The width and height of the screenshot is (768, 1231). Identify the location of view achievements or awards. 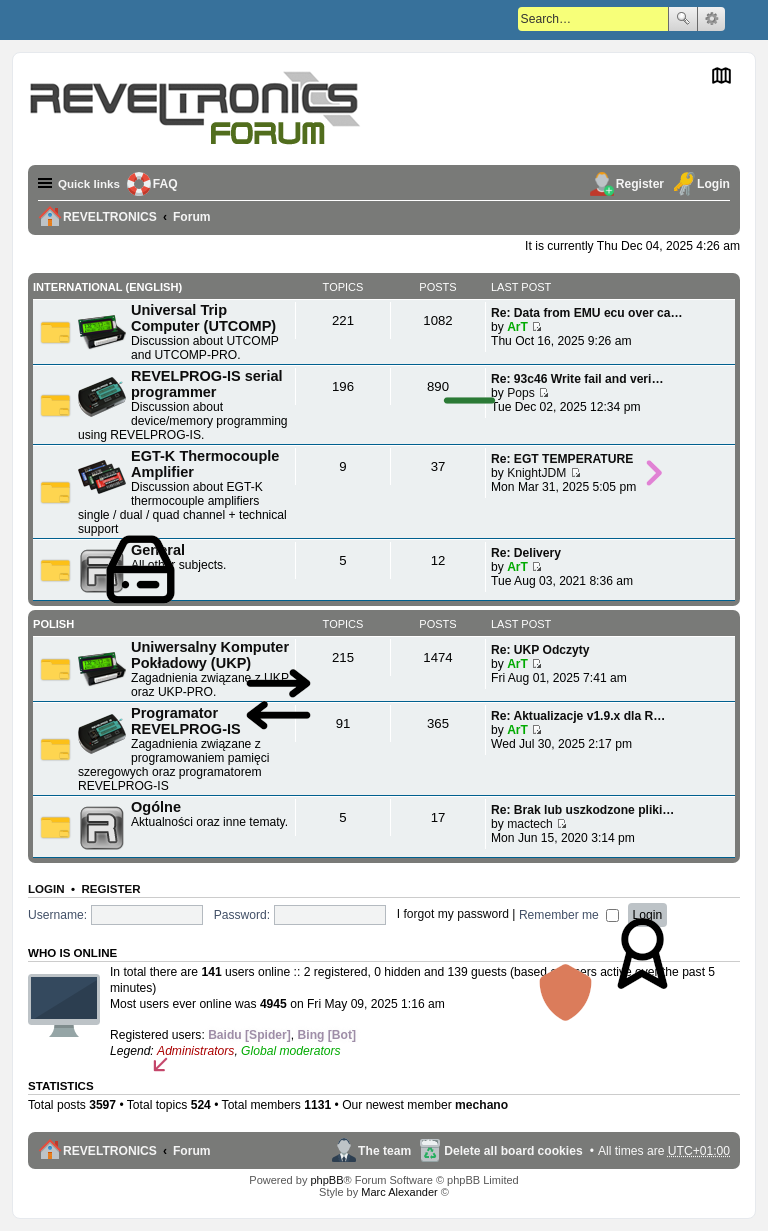
(642, 953).